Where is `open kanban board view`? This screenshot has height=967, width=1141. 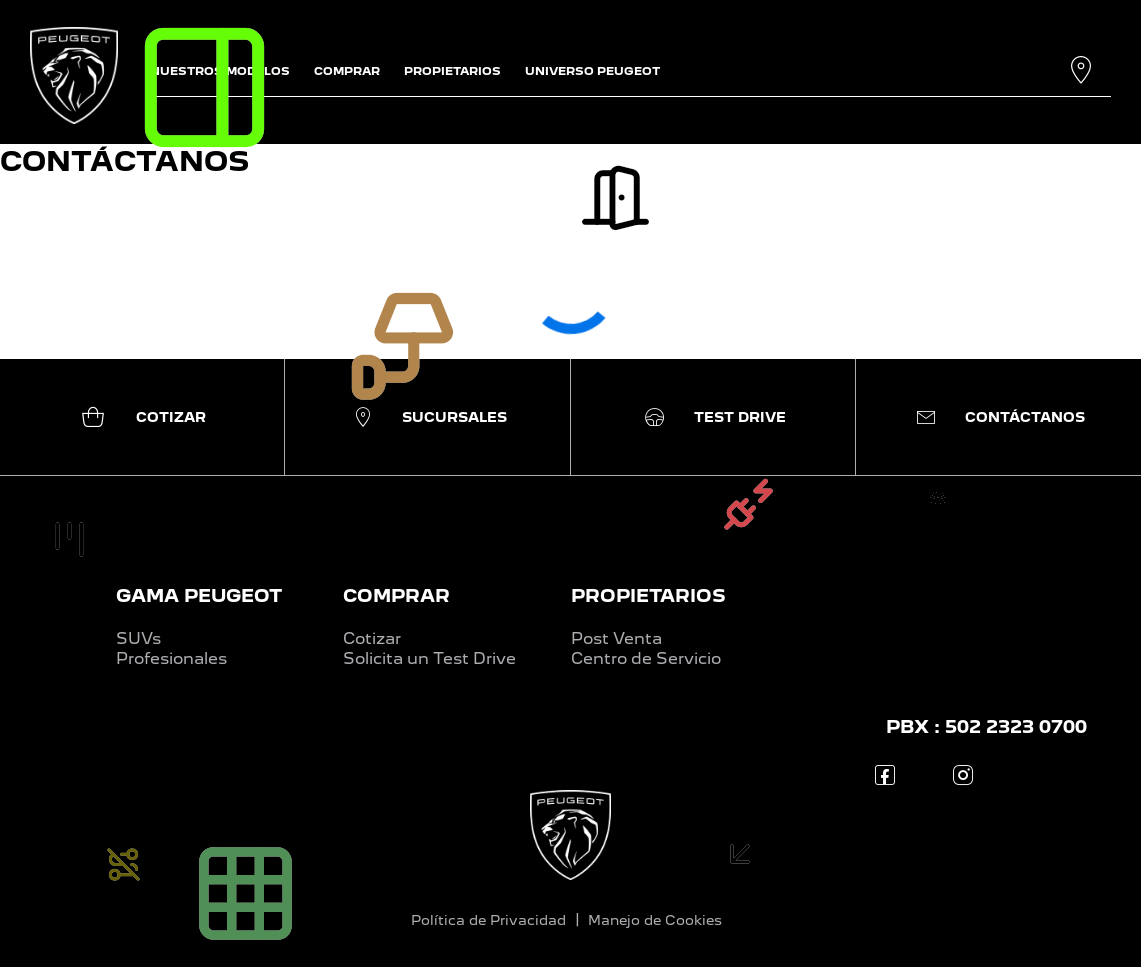
open kanban board view is located at coordinates (69, 539).